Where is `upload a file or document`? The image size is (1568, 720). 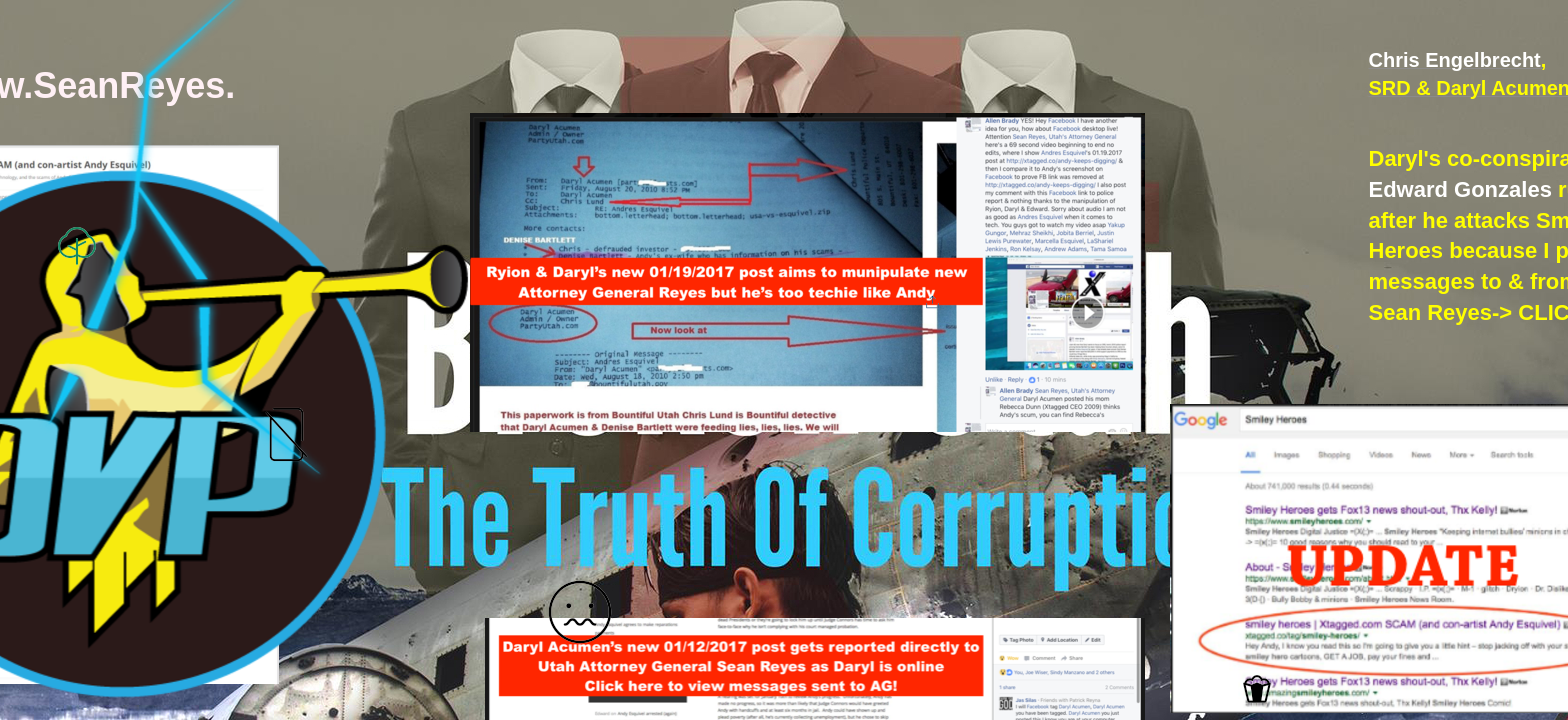
upload a file or document is located at coordinates (932, 302).